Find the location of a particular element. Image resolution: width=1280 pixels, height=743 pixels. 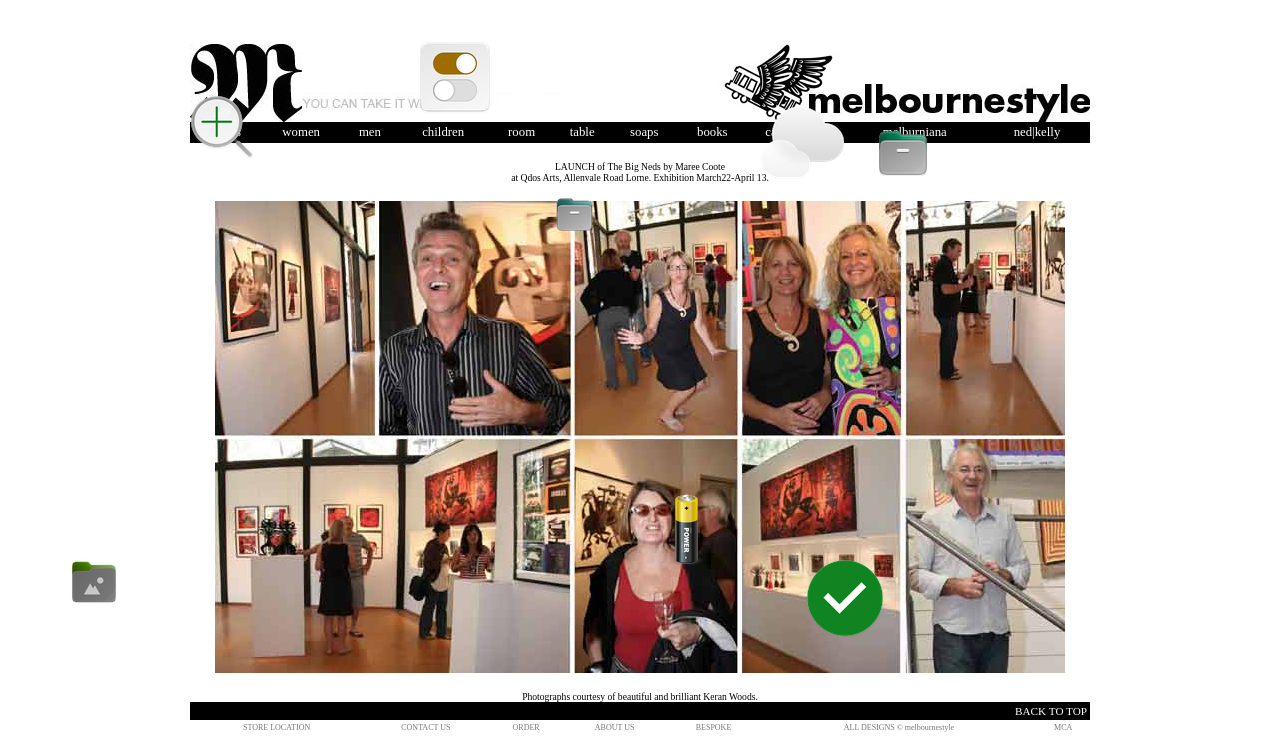

open gnome tweaks application is located at coordinates (455, 77).